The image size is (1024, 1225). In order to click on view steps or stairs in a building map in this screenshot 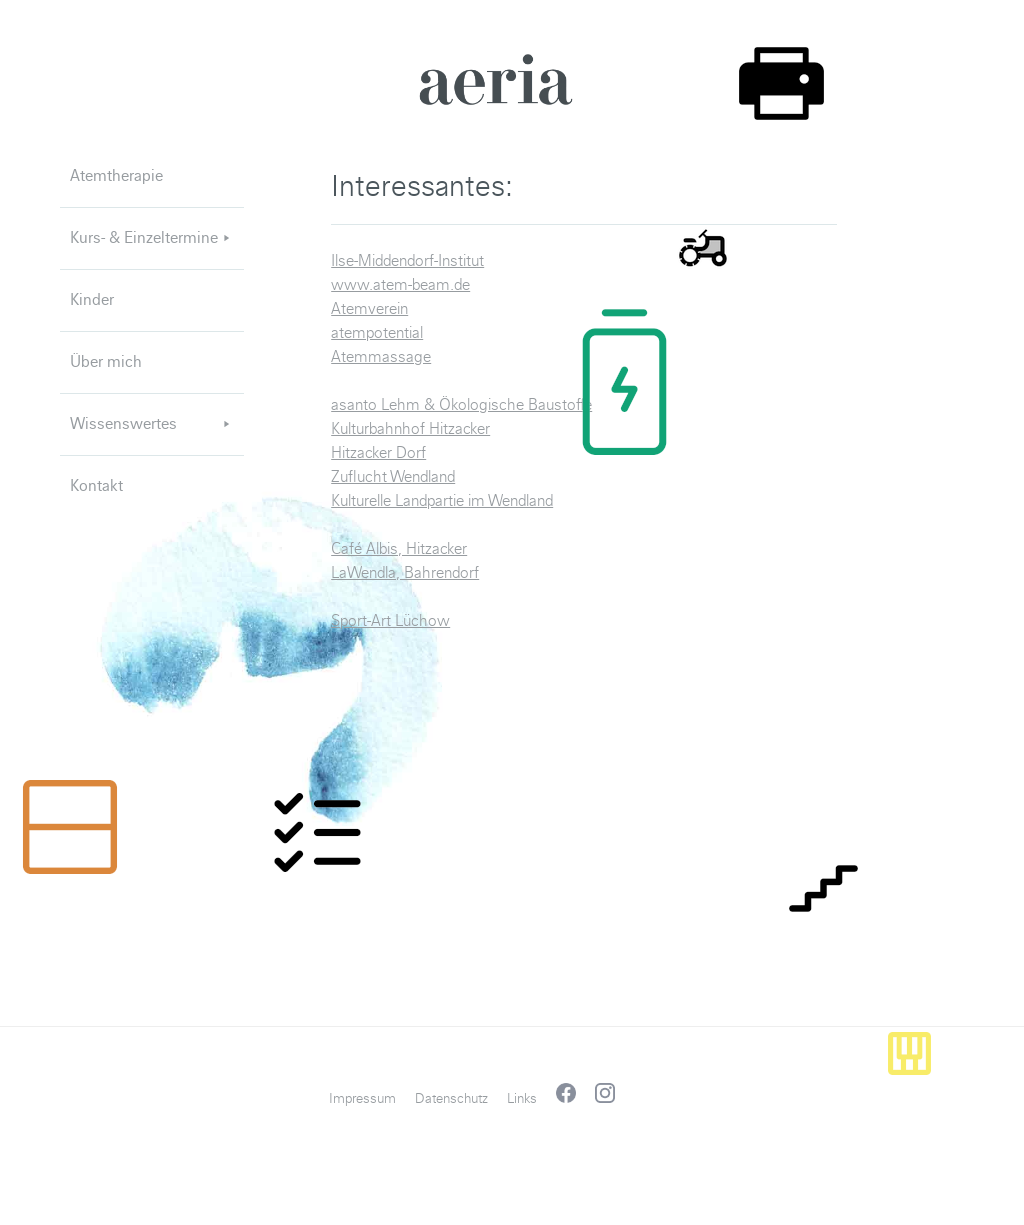, I will do `click(823, 888)`.